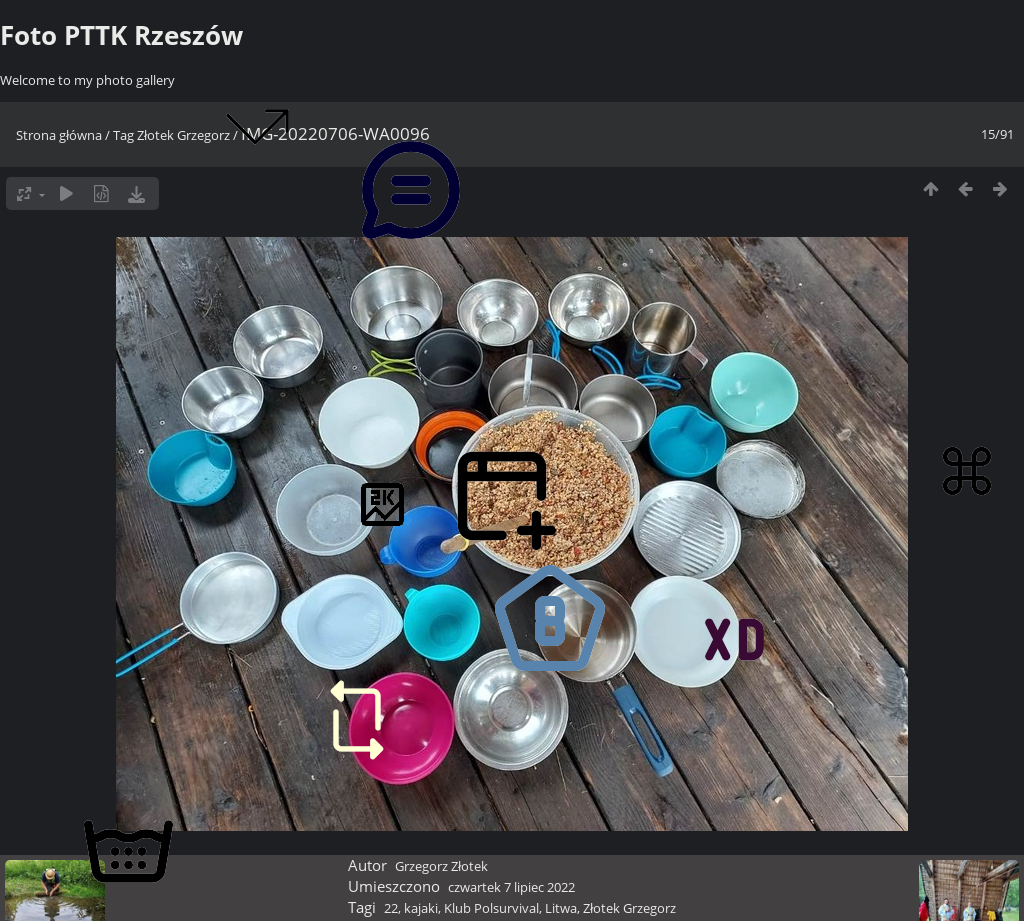 The width and height of the screenshot is (1024, 921). What do you see at coordinates (411, 190) in the screenshot?
I see `open chat or messaging` at bounding box center [411, 190].